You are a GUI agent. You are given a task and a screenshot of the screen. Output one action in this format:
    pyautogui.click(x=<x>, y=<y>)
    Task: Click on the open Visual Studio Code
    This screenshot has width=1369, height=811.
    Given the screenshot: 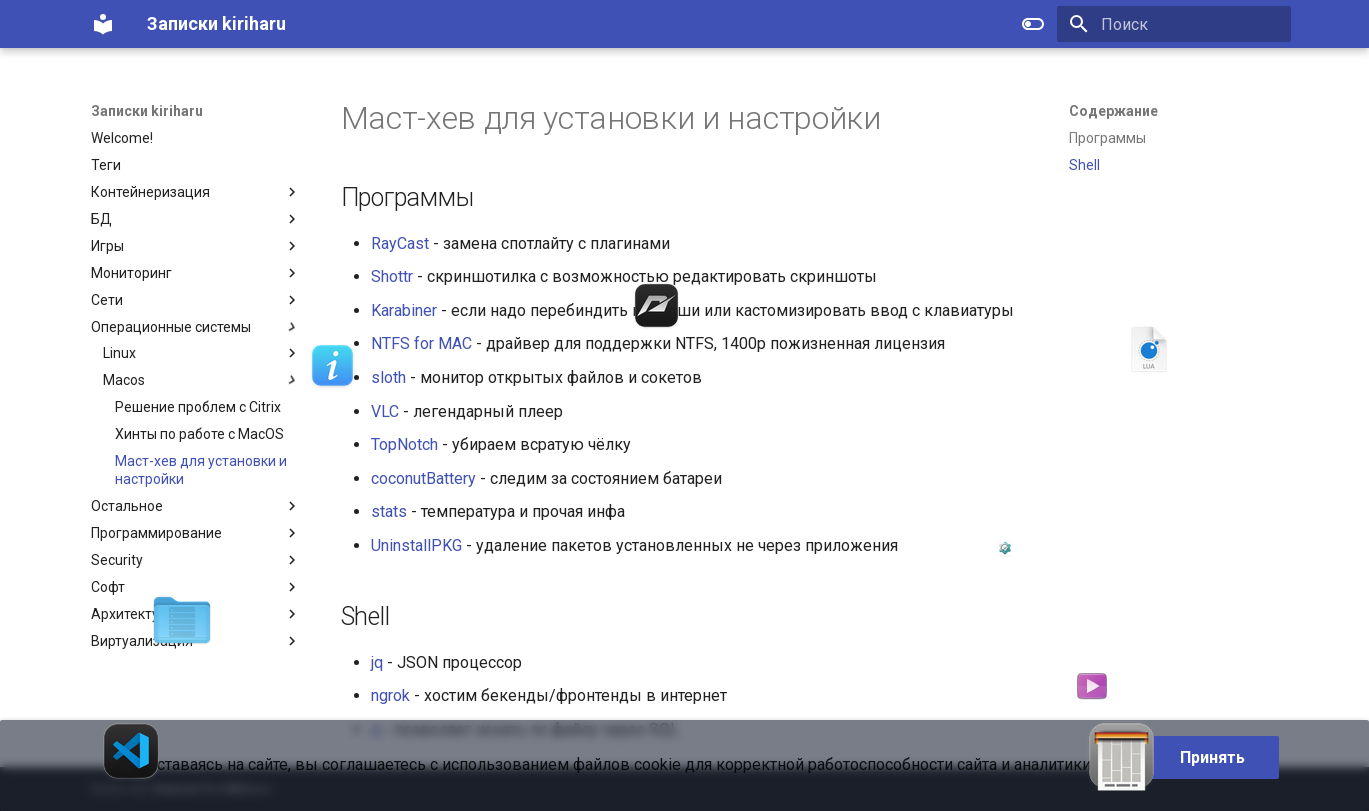 What is the action you would take?
    pyautogui.click(x=131, y=751)
    